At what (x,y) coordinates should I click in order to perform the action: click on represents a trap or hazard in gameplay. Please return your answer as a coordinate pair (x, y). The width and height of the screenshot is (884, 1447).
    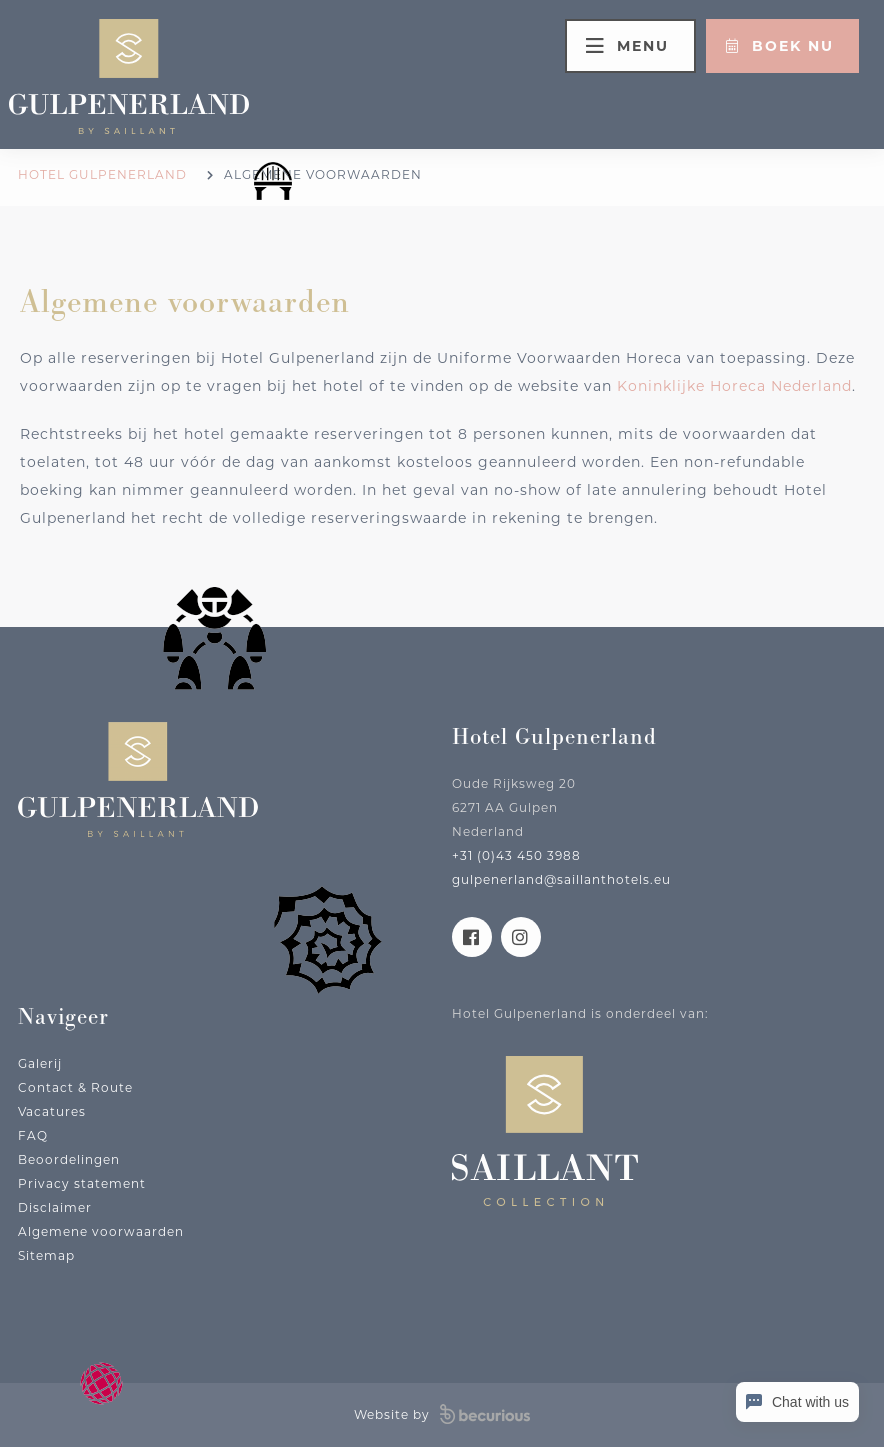
    Looking at the image, I should click on (328, 940).